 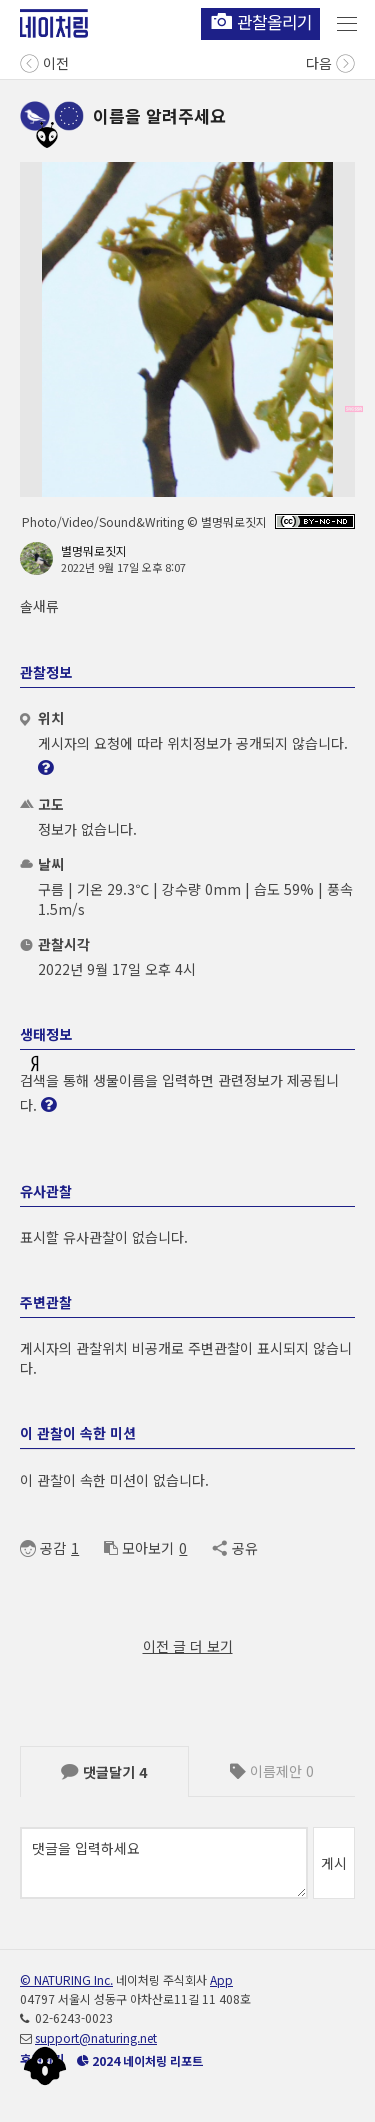 What do you see at coordinates (45, 2066) in the screenshot?
I see `ghost mode or incognito status indicator` at bounding box center [45, 2066].